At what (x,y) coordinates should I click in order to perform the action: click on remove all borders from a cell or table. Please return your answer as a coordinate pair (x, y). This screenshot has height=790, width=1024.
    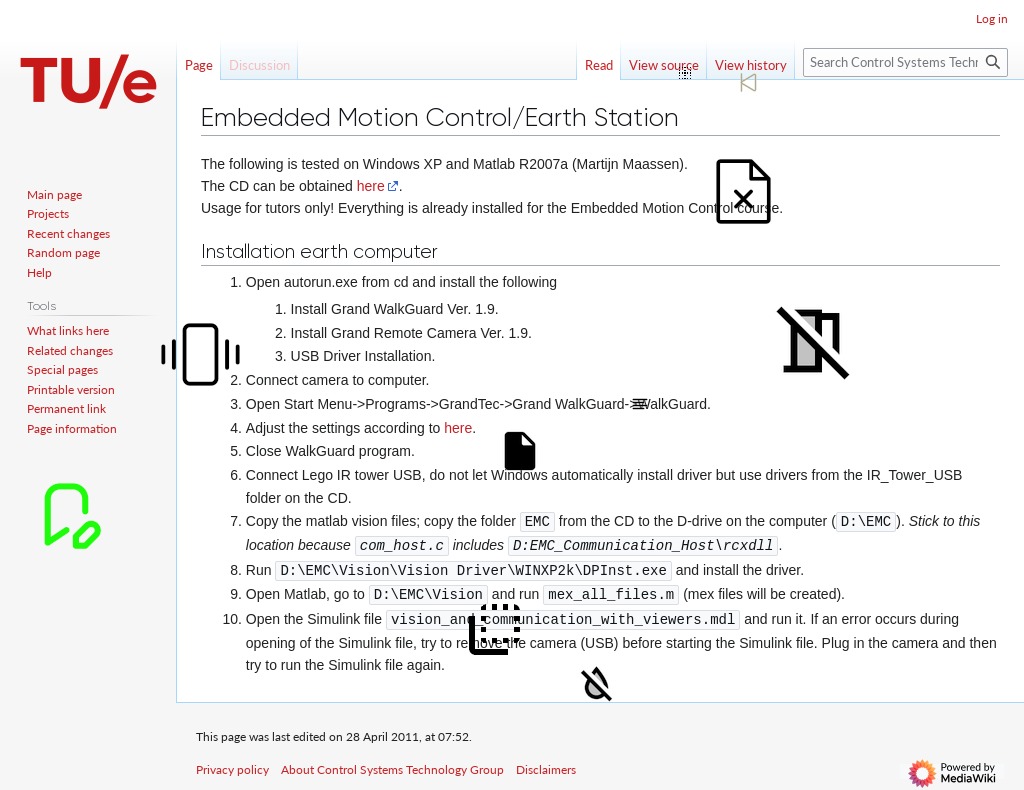
    Looking at the image, I should click on (685, 73).